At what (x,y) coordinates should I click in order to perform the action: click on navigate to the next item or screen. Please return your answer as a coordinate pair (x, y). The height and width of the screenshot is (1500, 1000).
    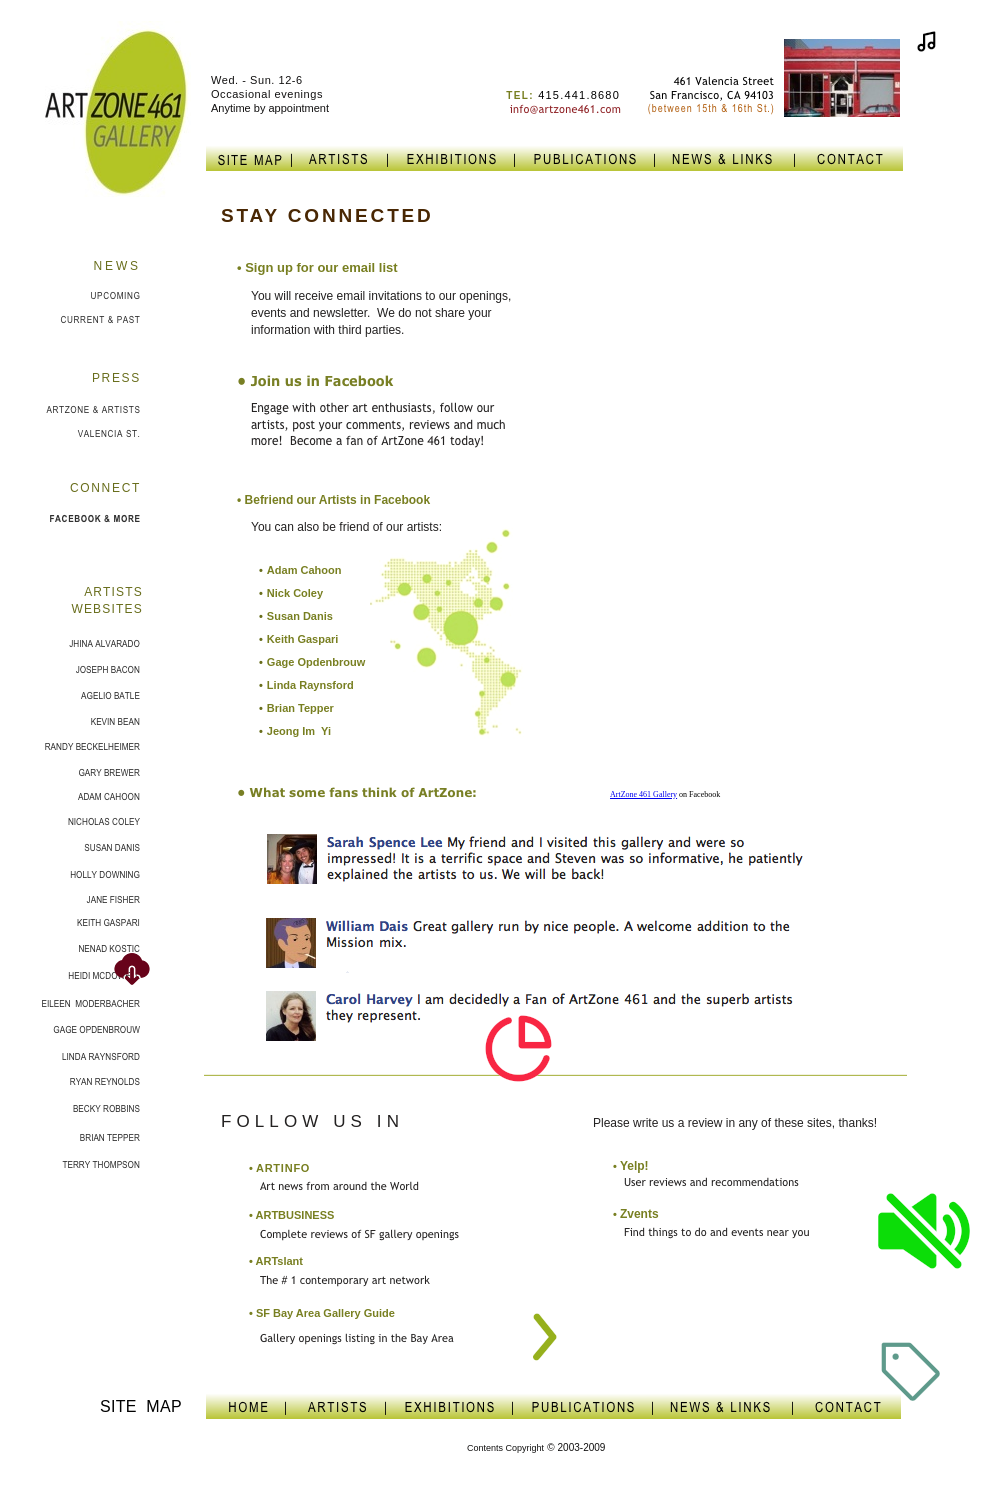
    Looking at the image, I should click on (543, 1337).